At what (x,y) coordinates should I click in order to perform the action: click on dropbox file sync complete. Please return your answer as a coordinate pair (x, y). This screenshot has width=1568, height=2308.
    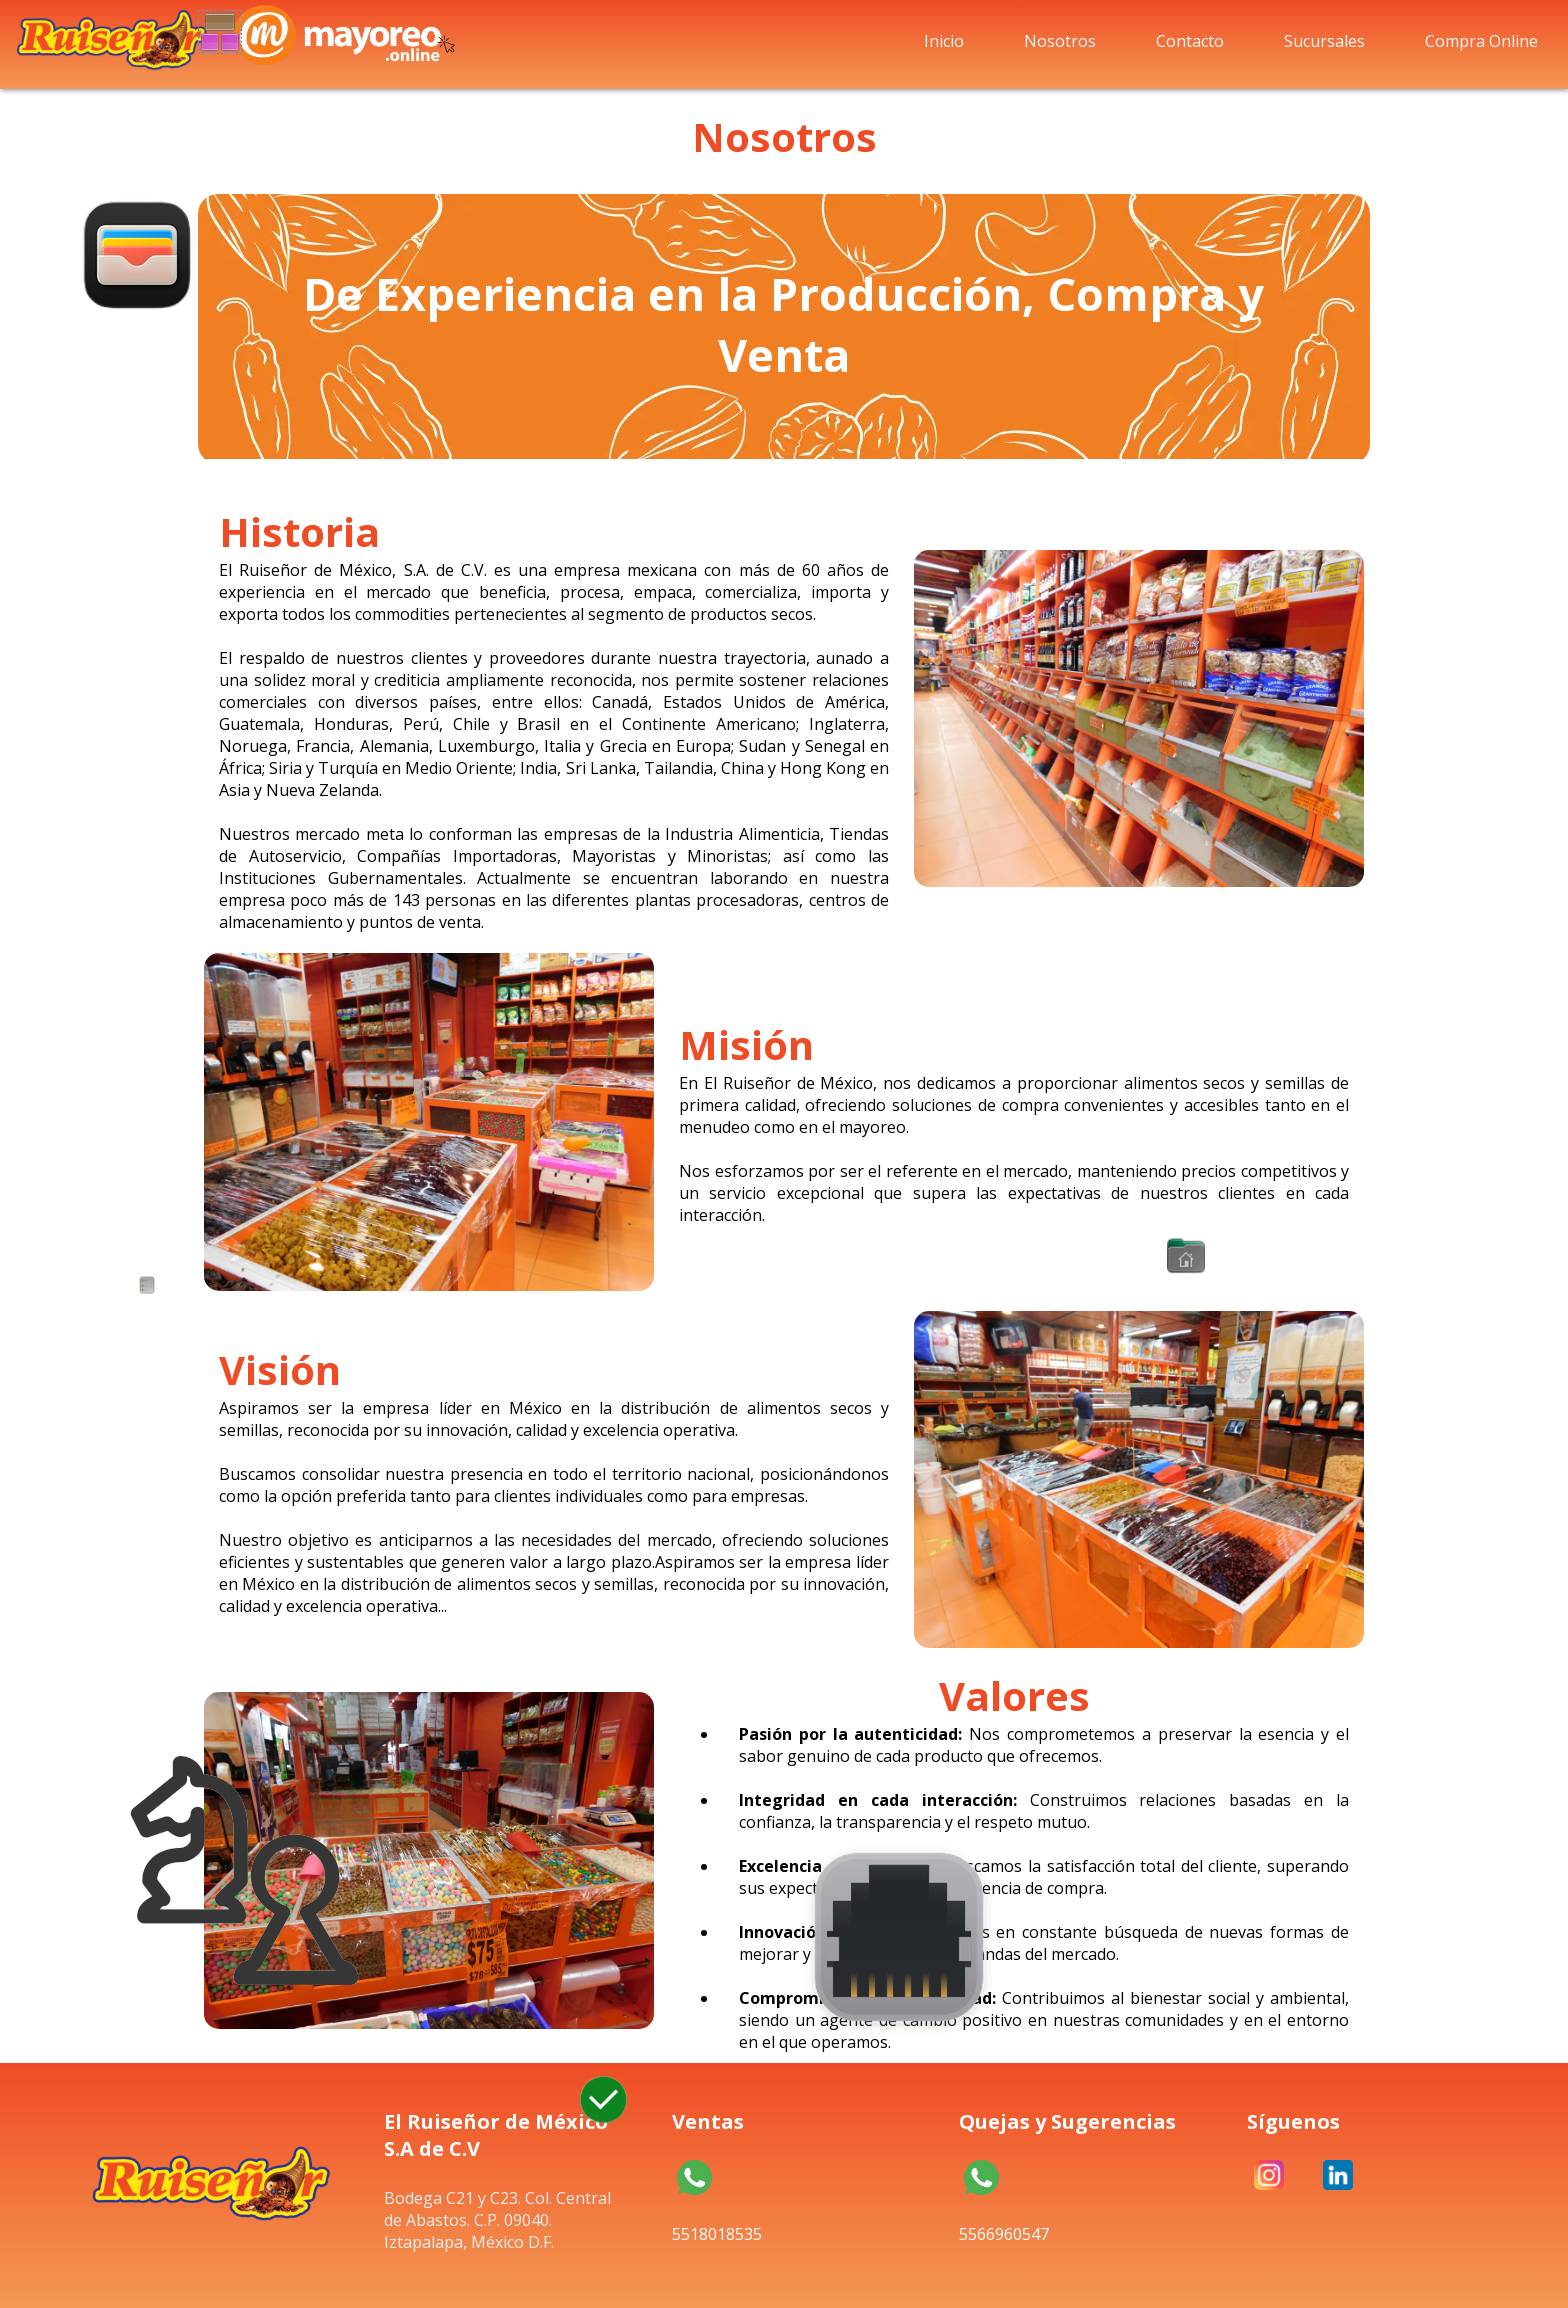
    Looking at the image, I should click on (603, 2099).